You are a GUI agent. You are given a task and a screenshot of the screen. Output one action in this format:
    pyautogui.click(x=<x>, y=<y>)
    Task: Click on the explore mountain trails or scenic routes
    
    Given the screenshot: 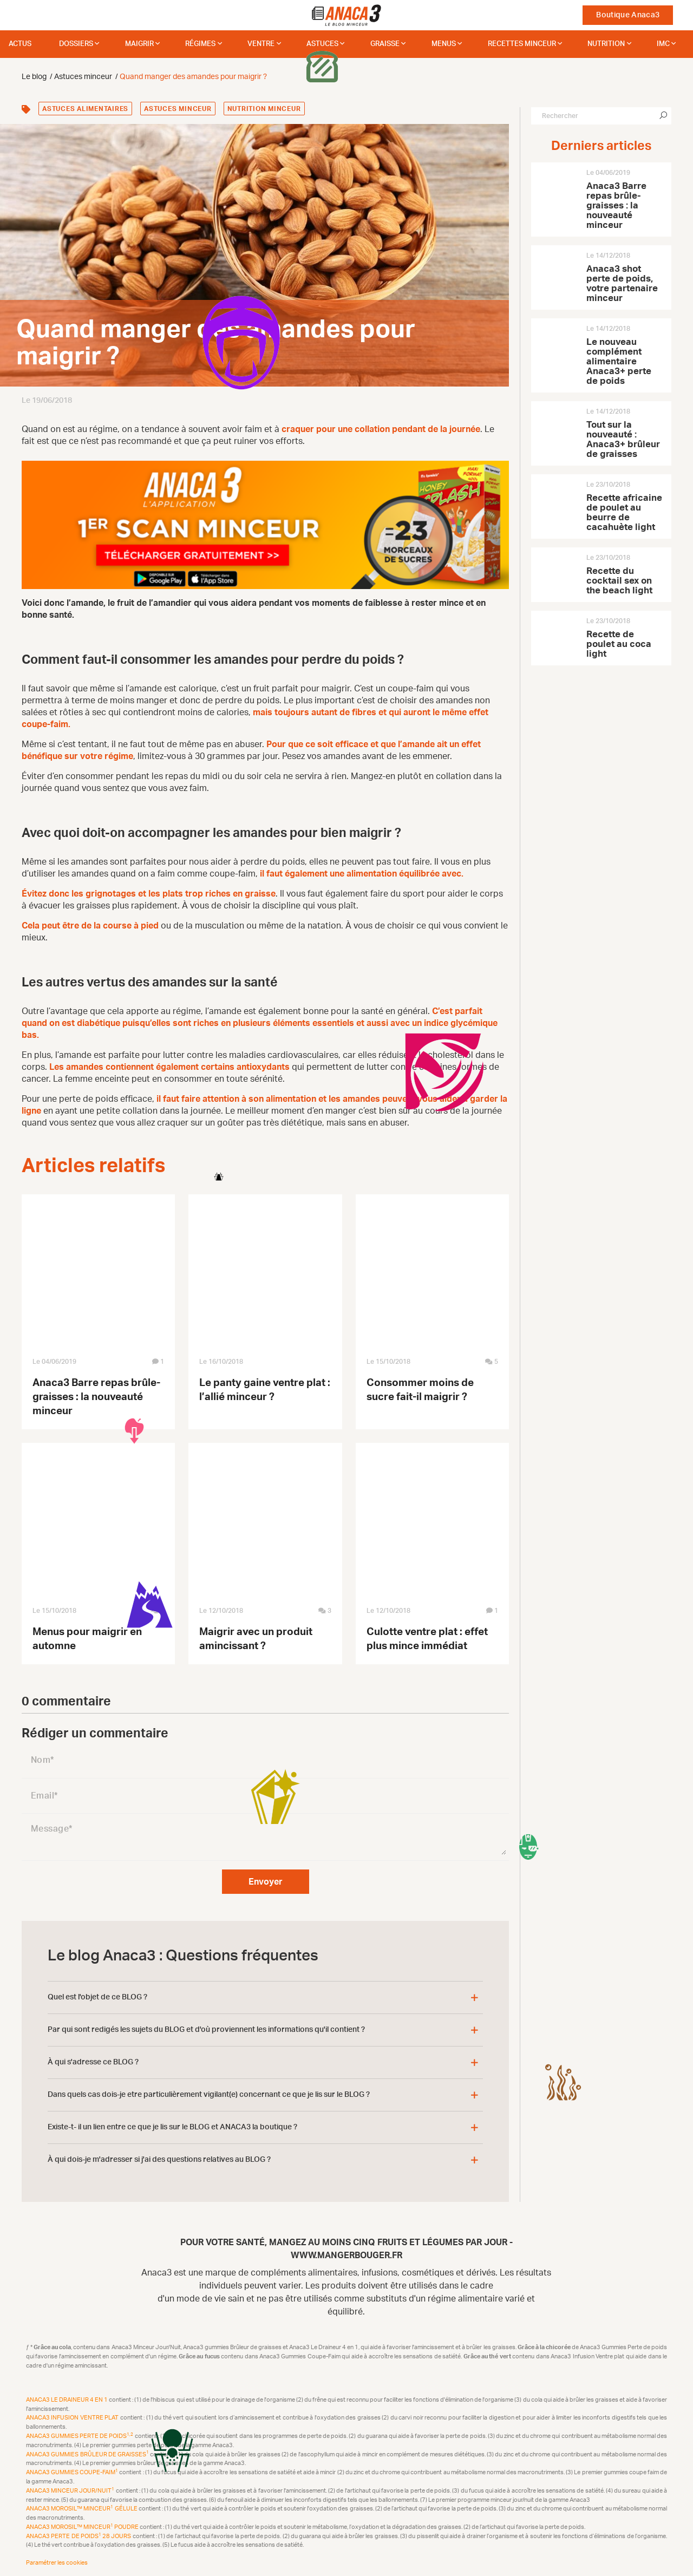 What is the action you would take?
    pyautogui.click(x=149, y=1604)
    